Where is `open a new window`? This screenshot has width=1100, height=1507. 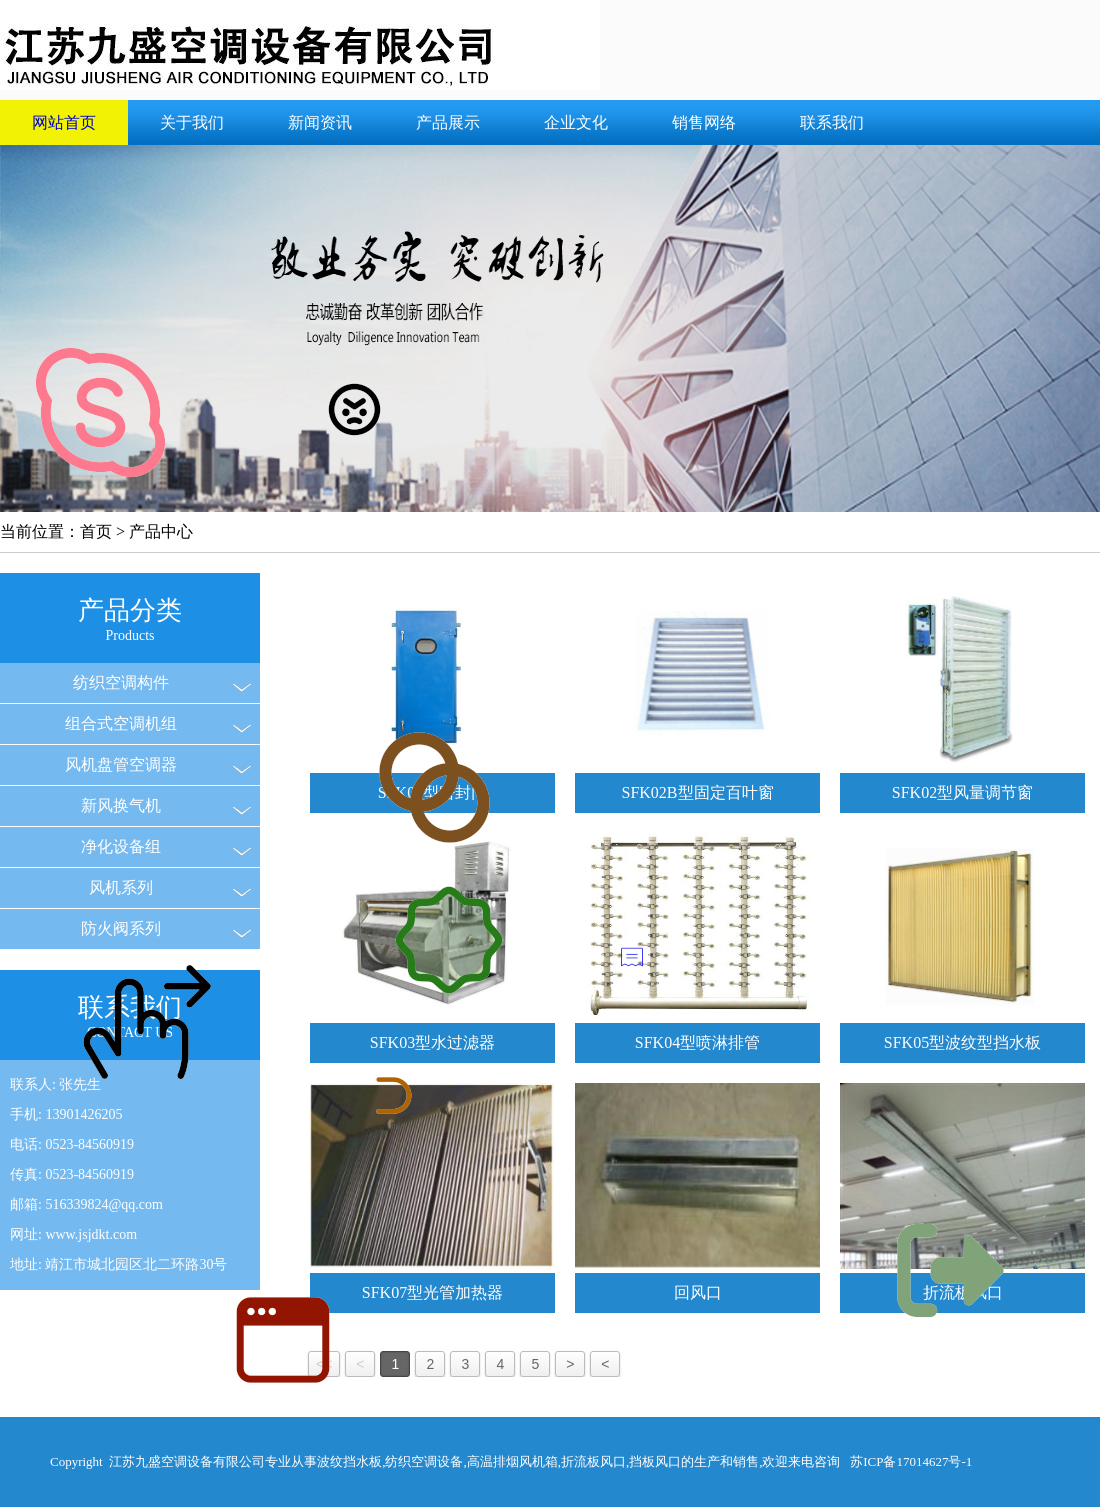 open a new window is located at coordinates (283, 1340).